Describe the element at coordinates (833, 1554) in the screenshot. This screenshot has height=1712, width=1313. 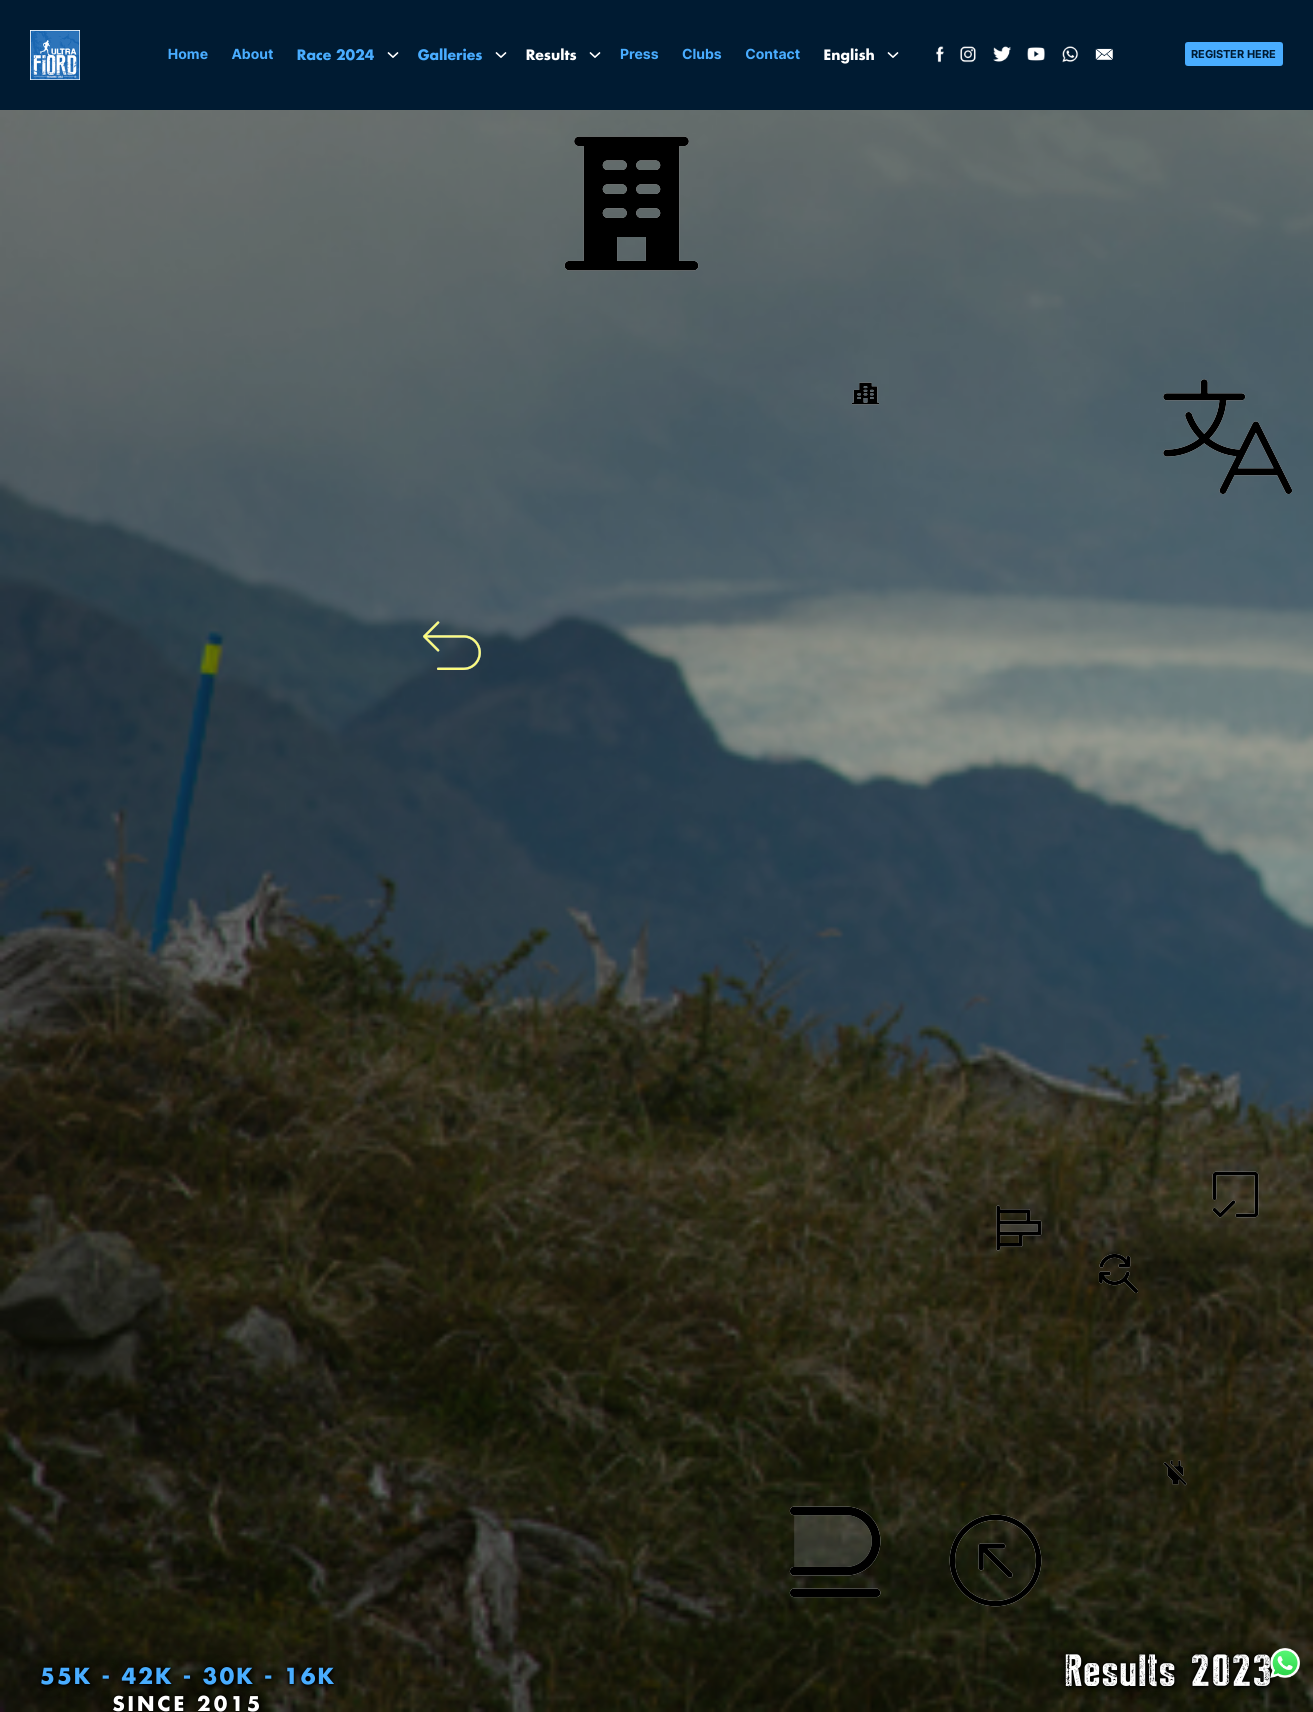
I see `represents a mathematical superset relationship` at that location.